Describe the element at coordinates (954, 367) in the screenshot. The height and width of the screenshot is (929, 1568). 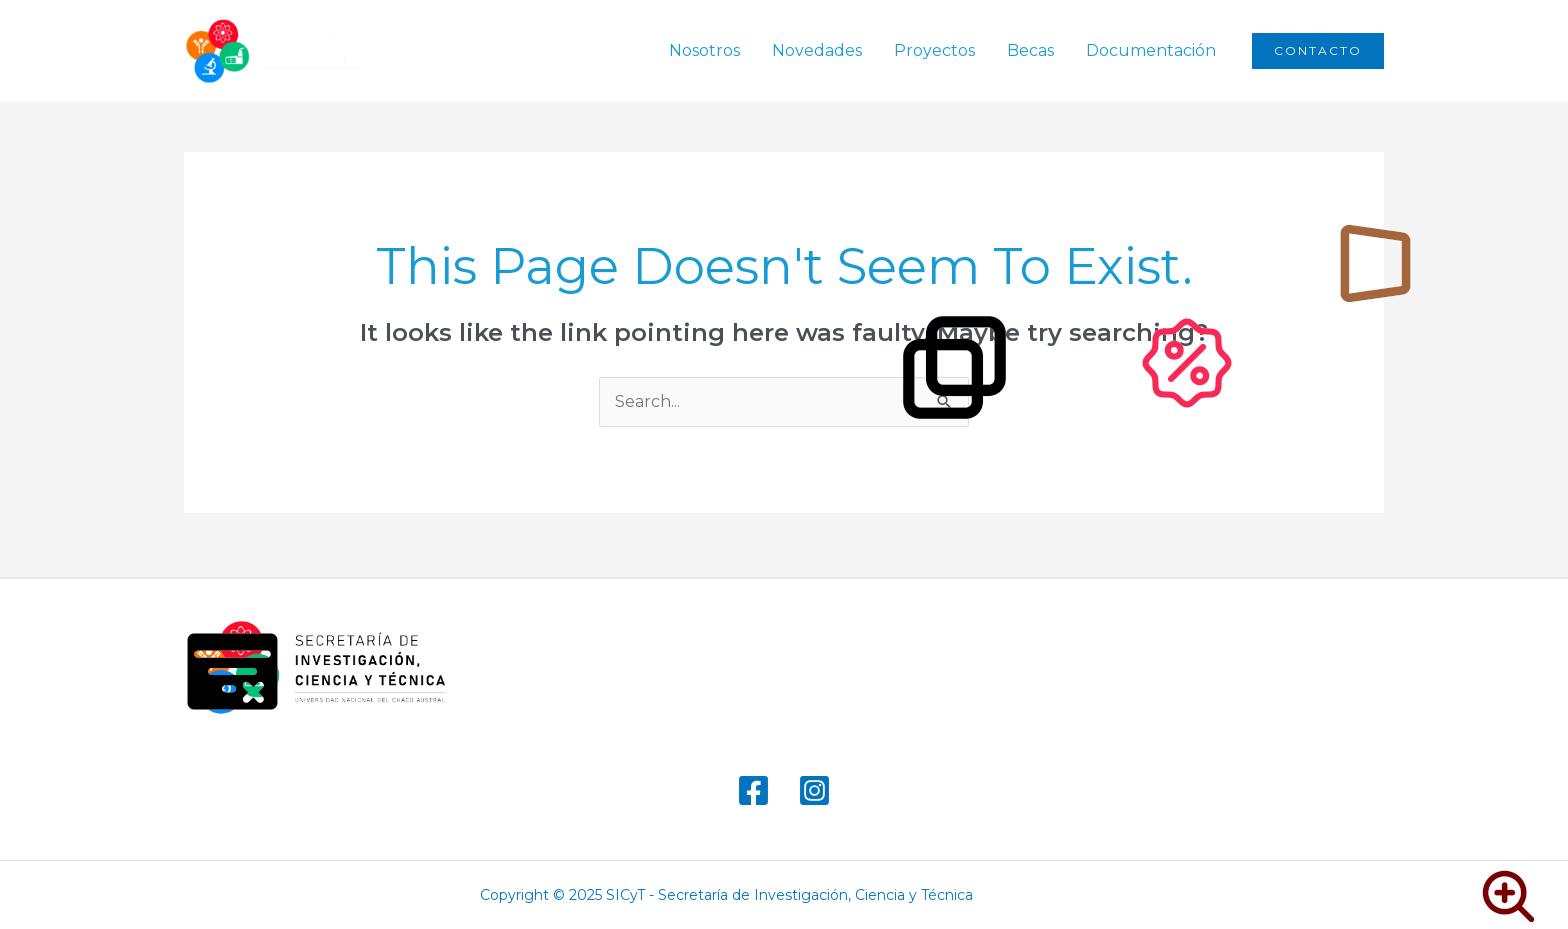
I see `view overlapping layers or intersecting objects` at that location.